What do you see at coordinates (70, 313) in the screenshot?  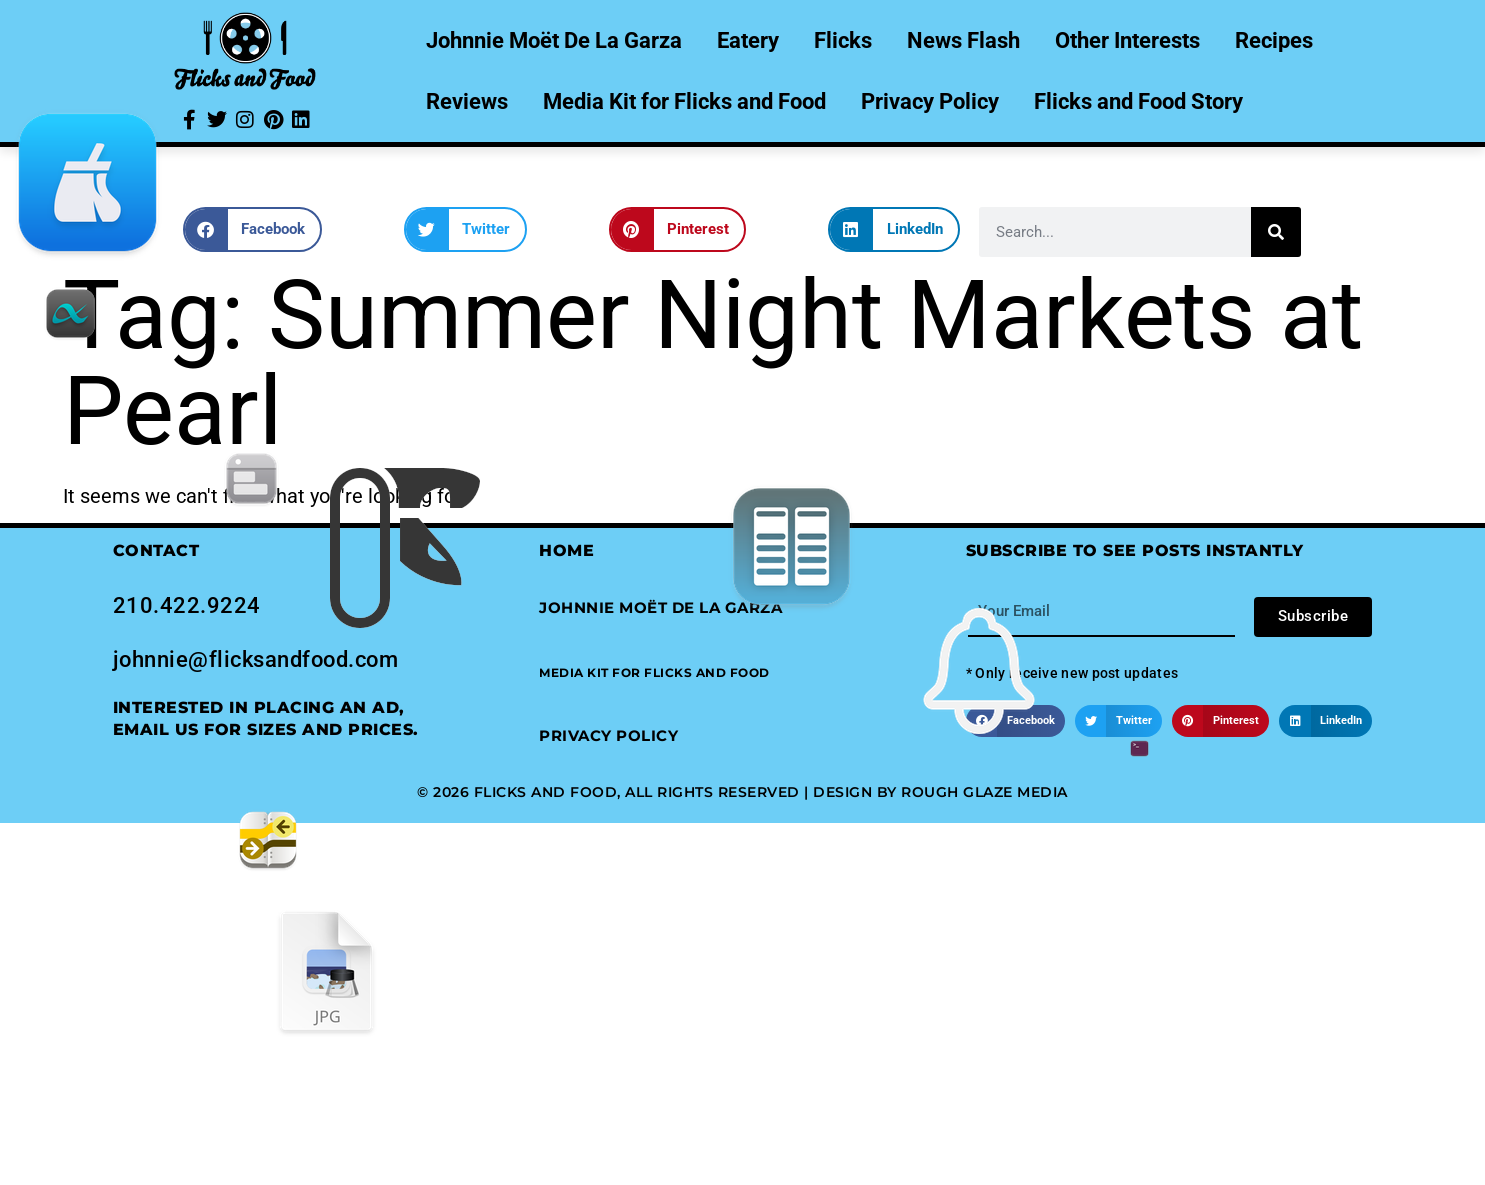 I see `open albert app launcher` at bounding box center [70, 313].